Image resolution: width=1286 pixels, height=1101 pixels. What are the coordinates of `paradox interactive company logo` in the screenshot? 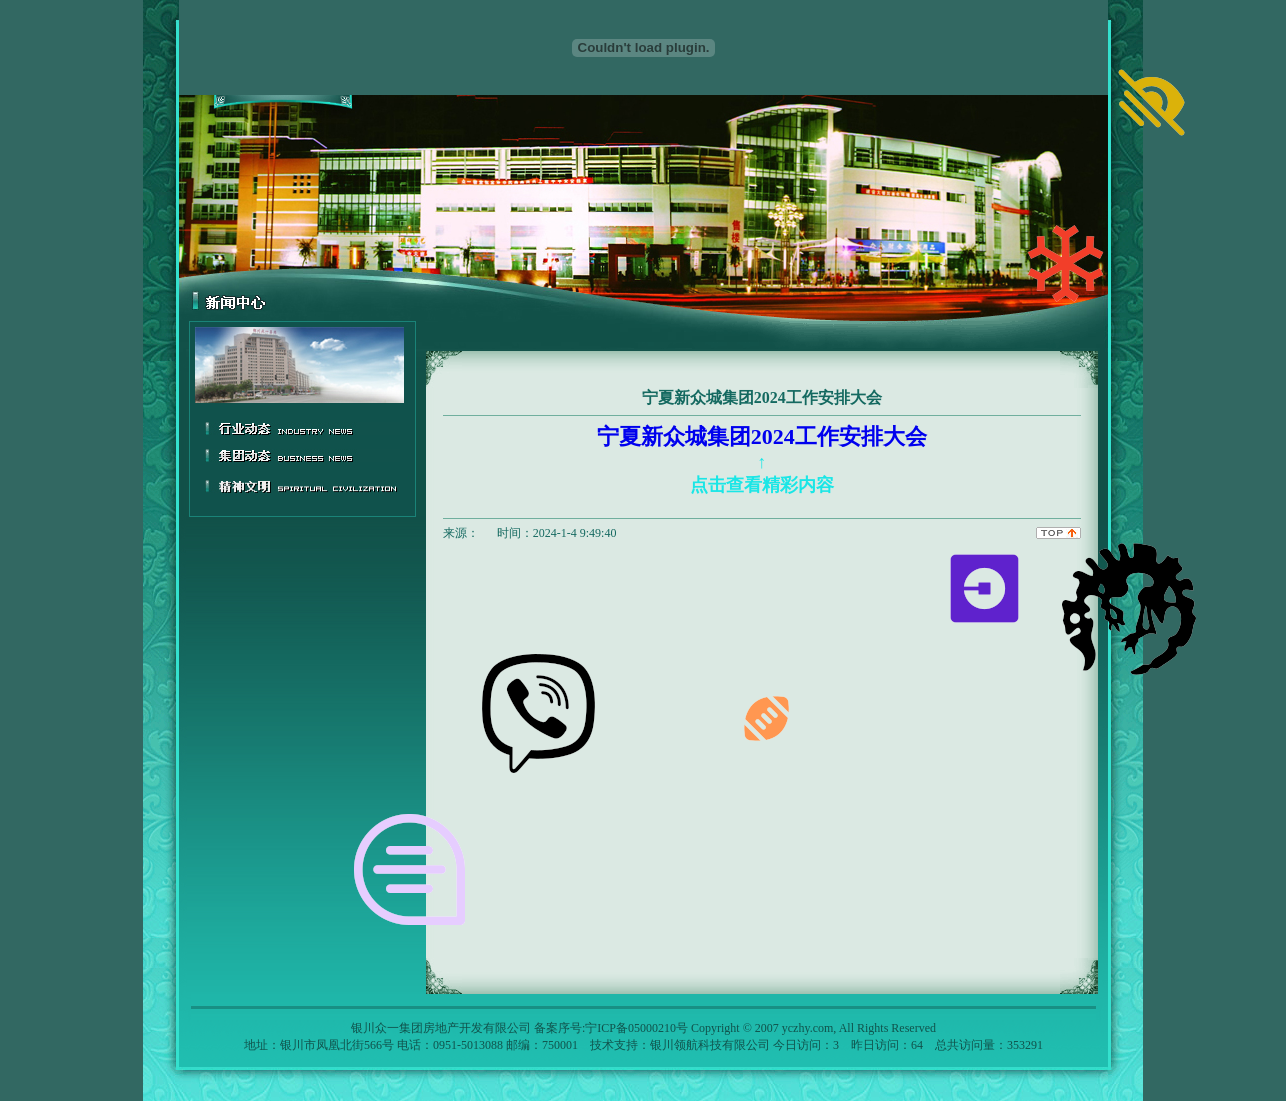 It's located at (1129, 609).